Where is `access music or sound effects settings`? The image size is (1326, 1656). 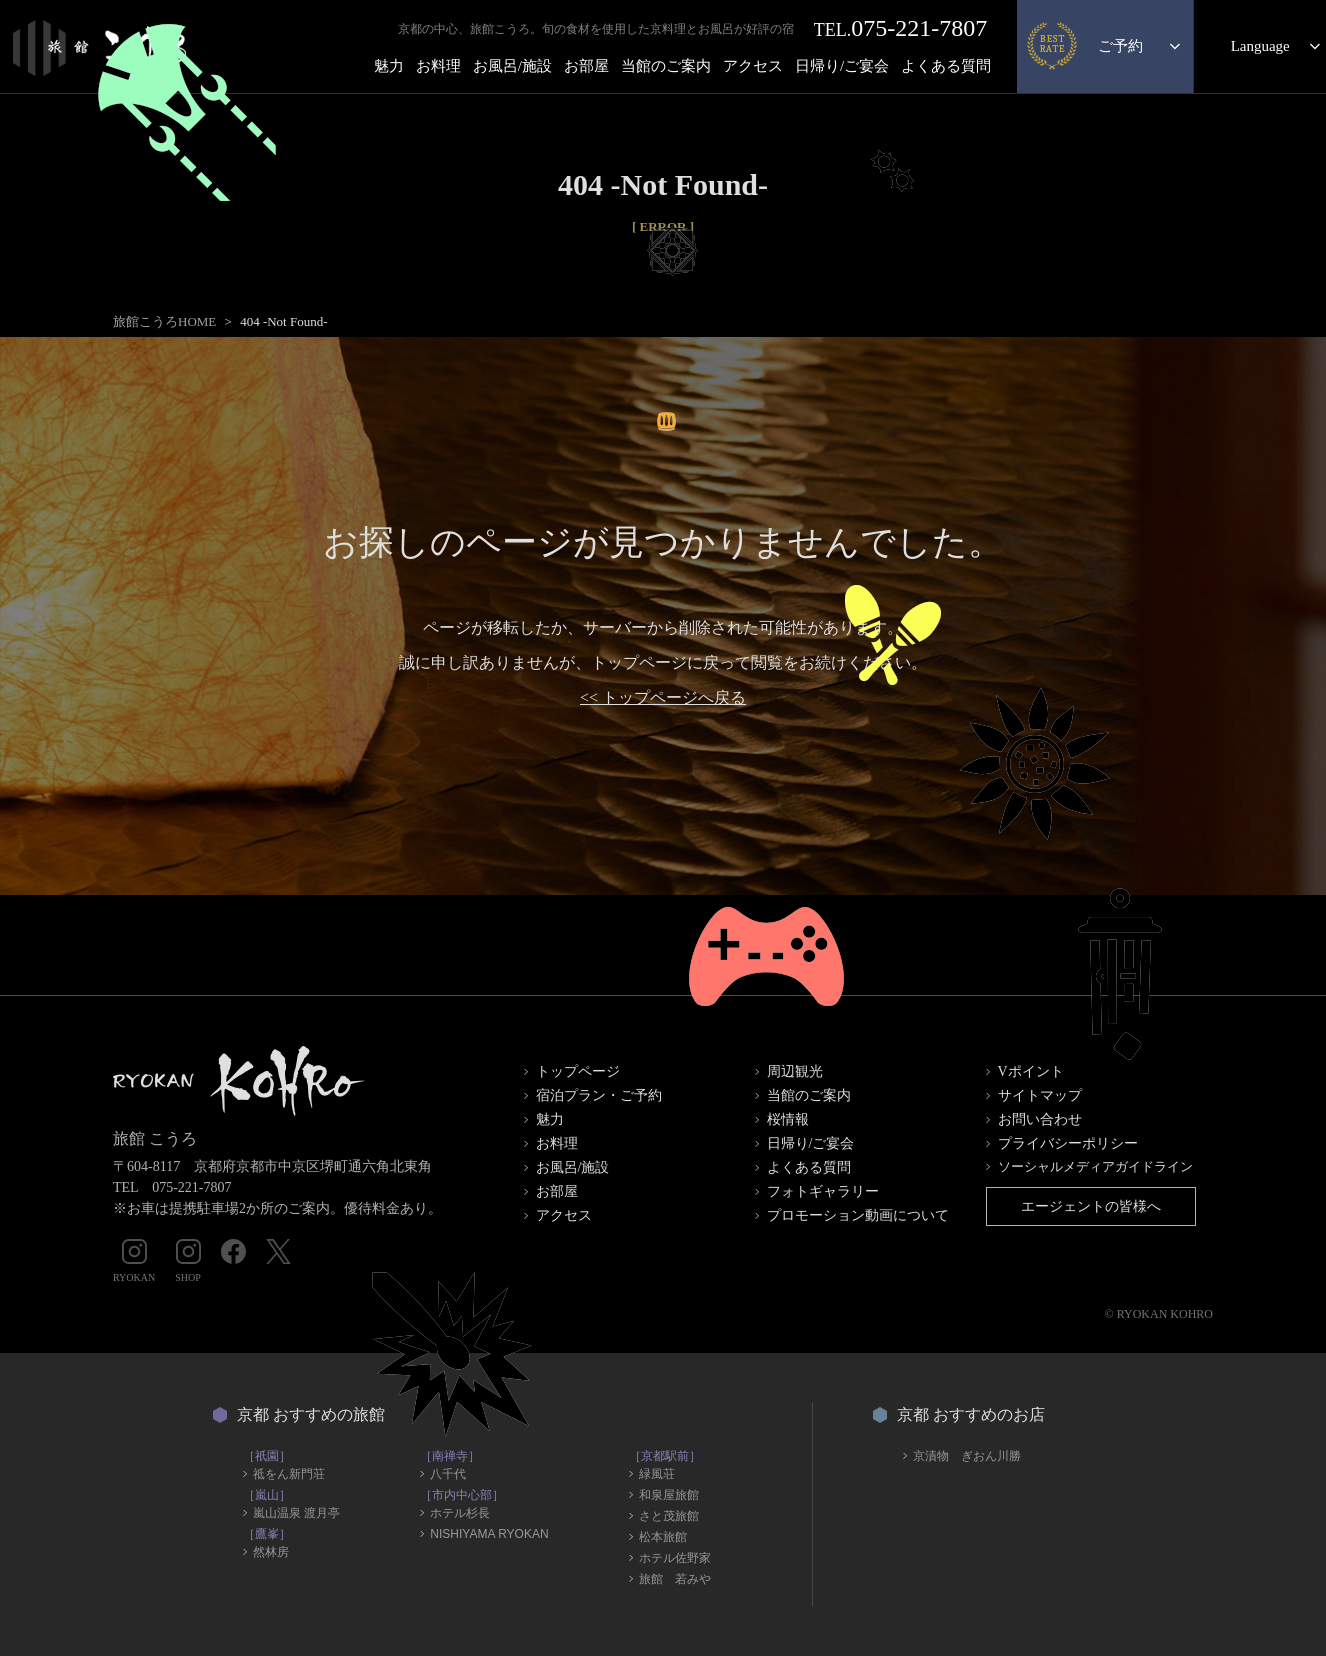 access music or sound effects settings is located at coordinates (893, 635).